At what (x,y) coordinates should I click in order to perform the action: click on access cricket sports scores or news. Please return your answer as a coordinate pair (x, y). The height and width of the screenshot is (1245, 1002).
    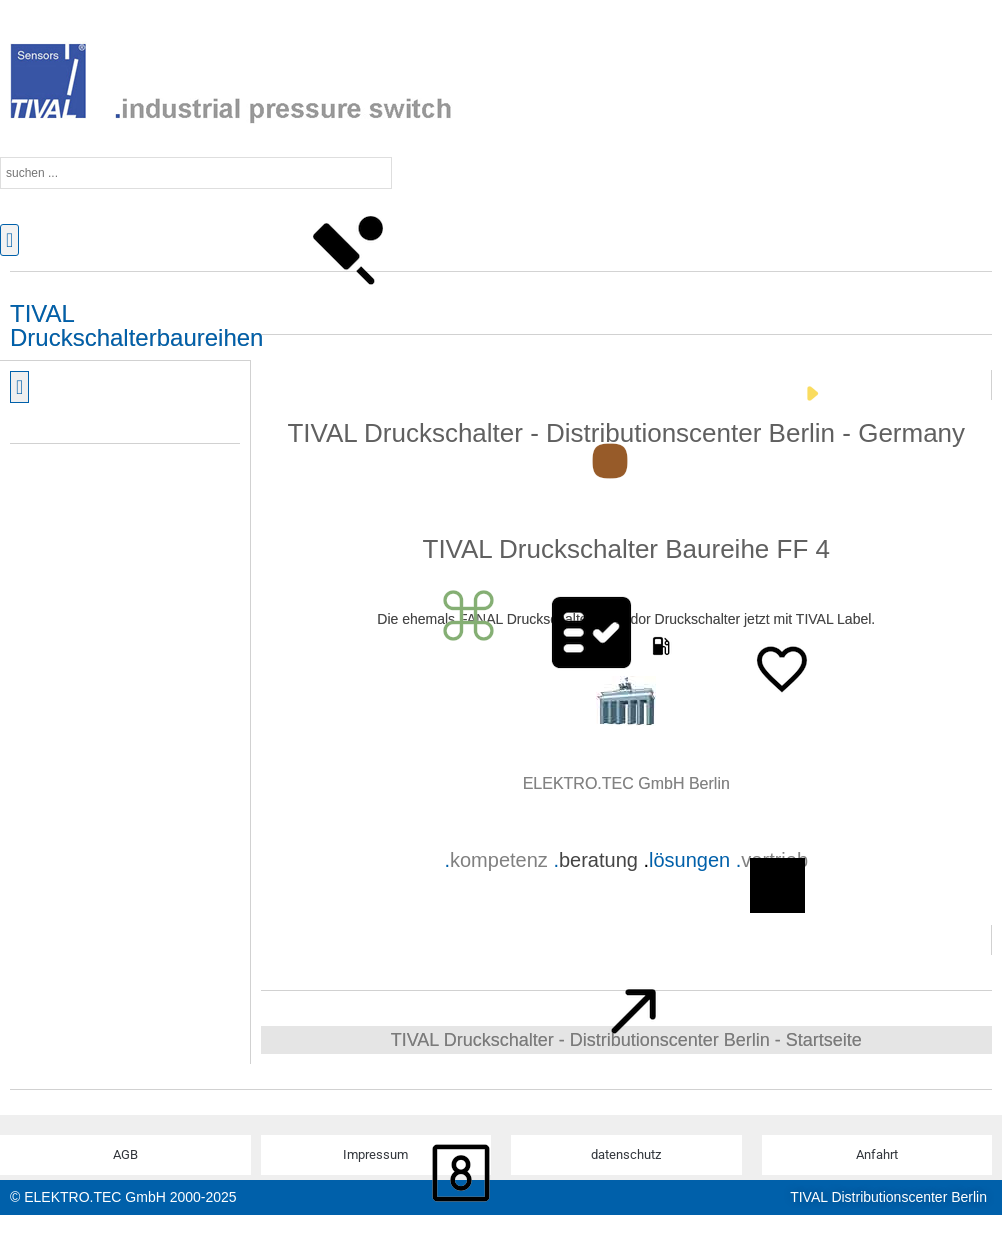
    Looking at the image, I should click on (348, 251).